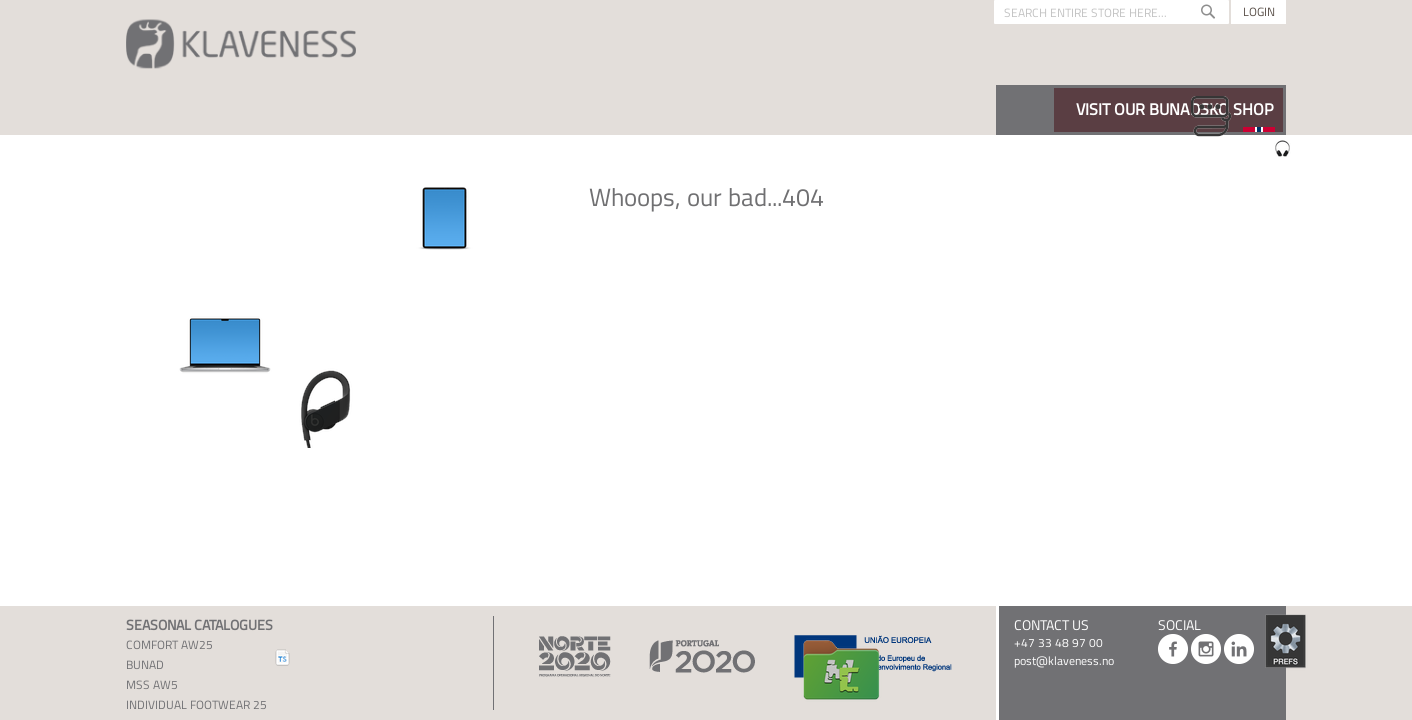 The height and width of the screenshot is (720, 1412). Describe the element at coordinates (1212, 117) in the screenshot. I see `generate a one-time password code` at that location.